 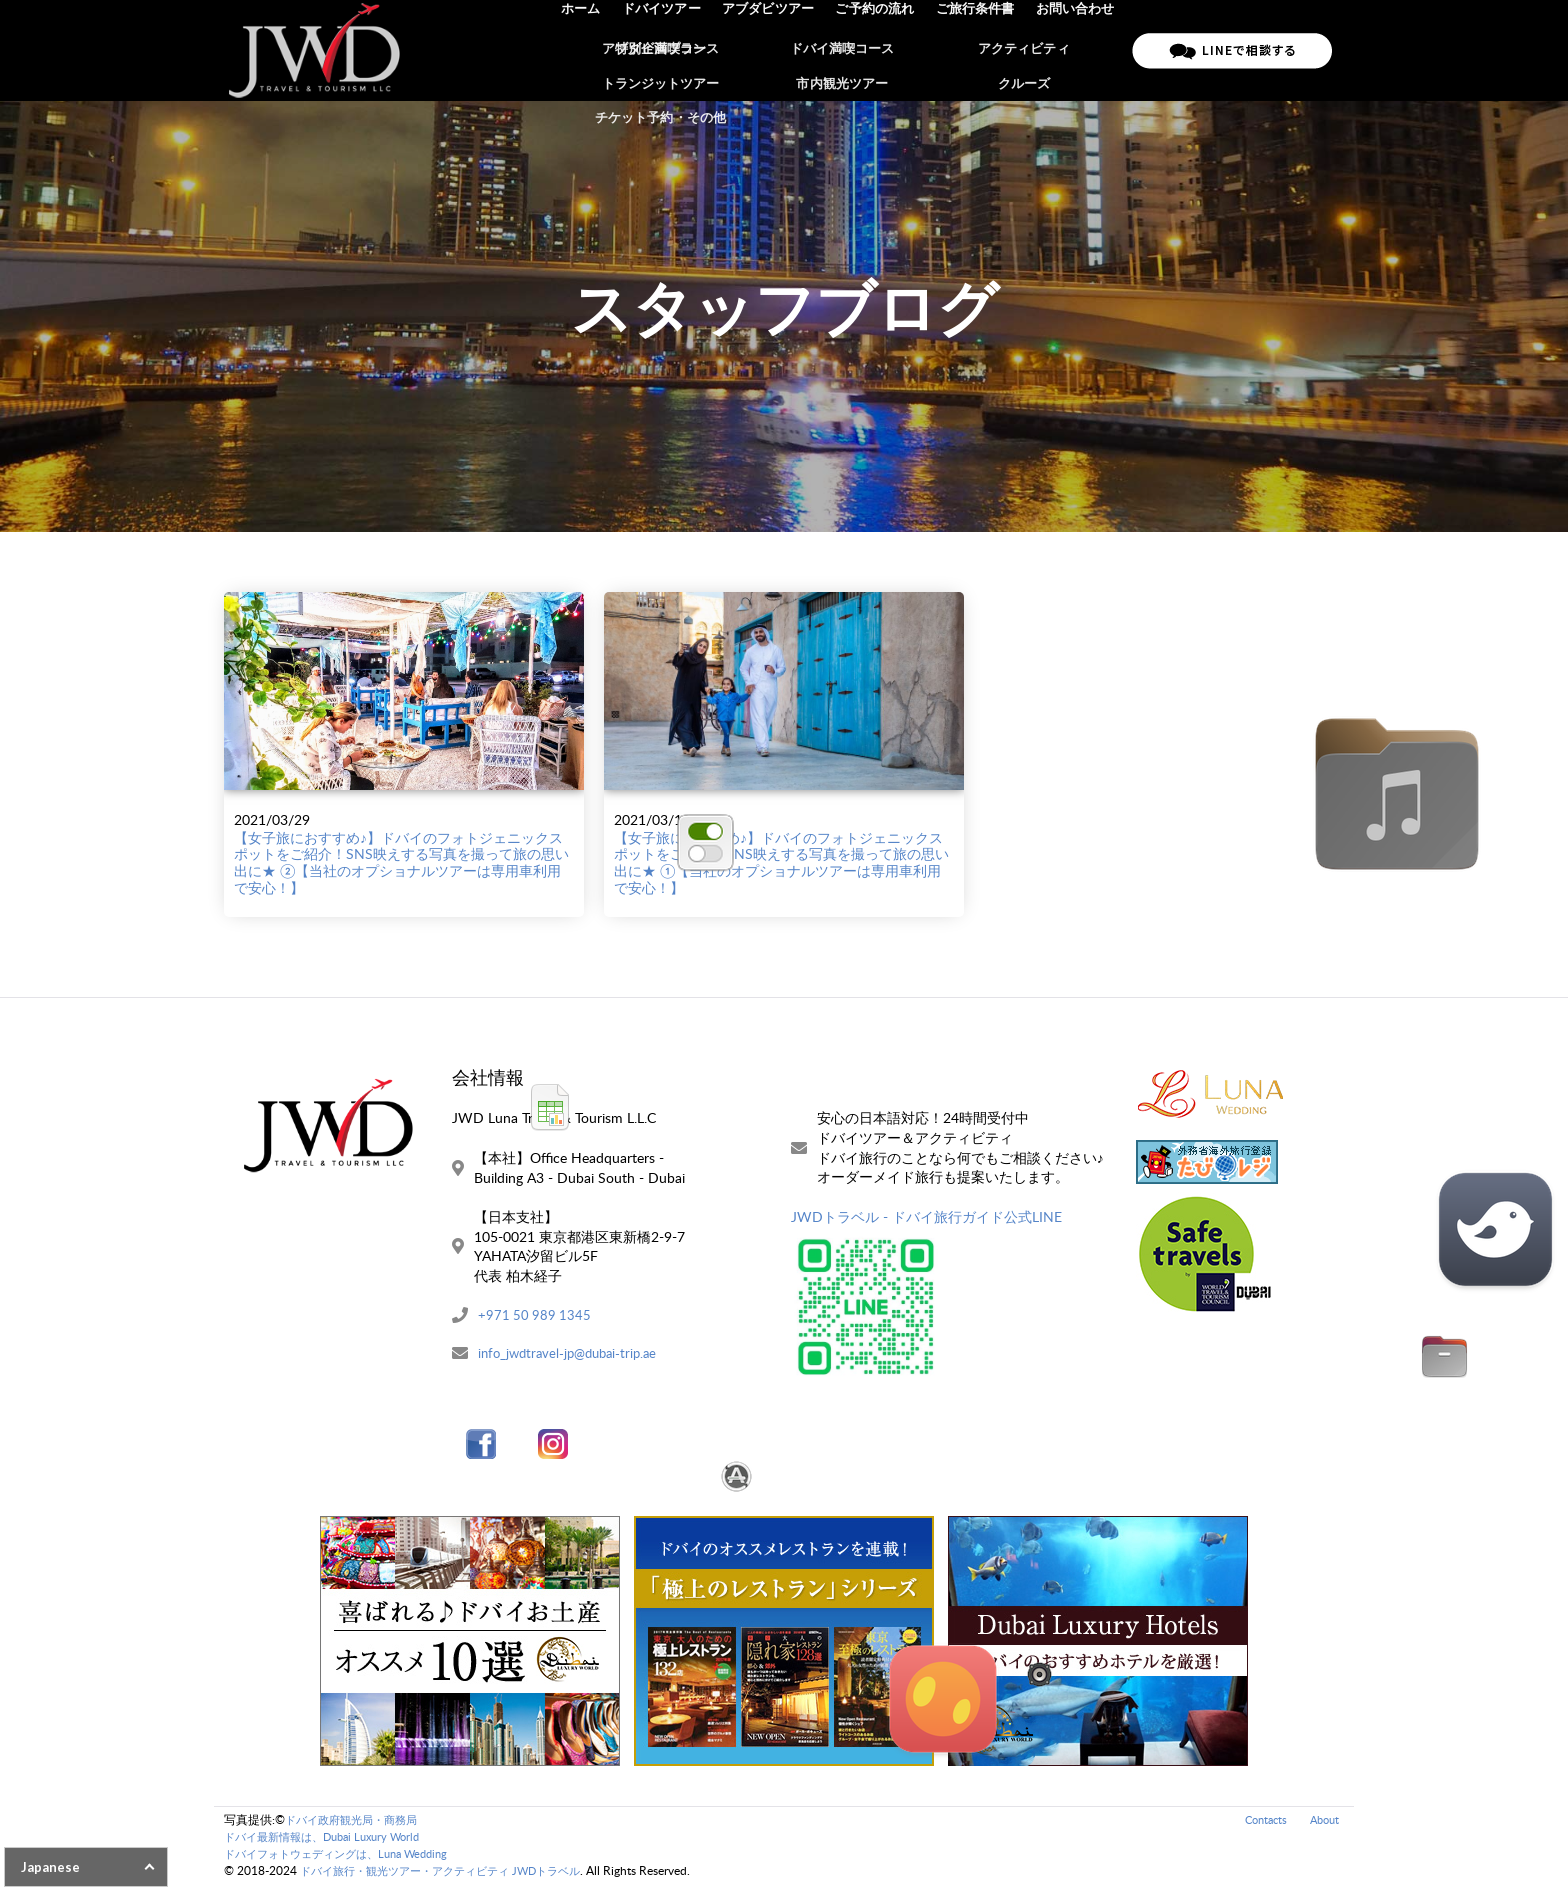 What do you see at coordinates (943, 1699) in the screenshot?
I see `open AntaresSQL database management app` at bounding box center [943, 1699].